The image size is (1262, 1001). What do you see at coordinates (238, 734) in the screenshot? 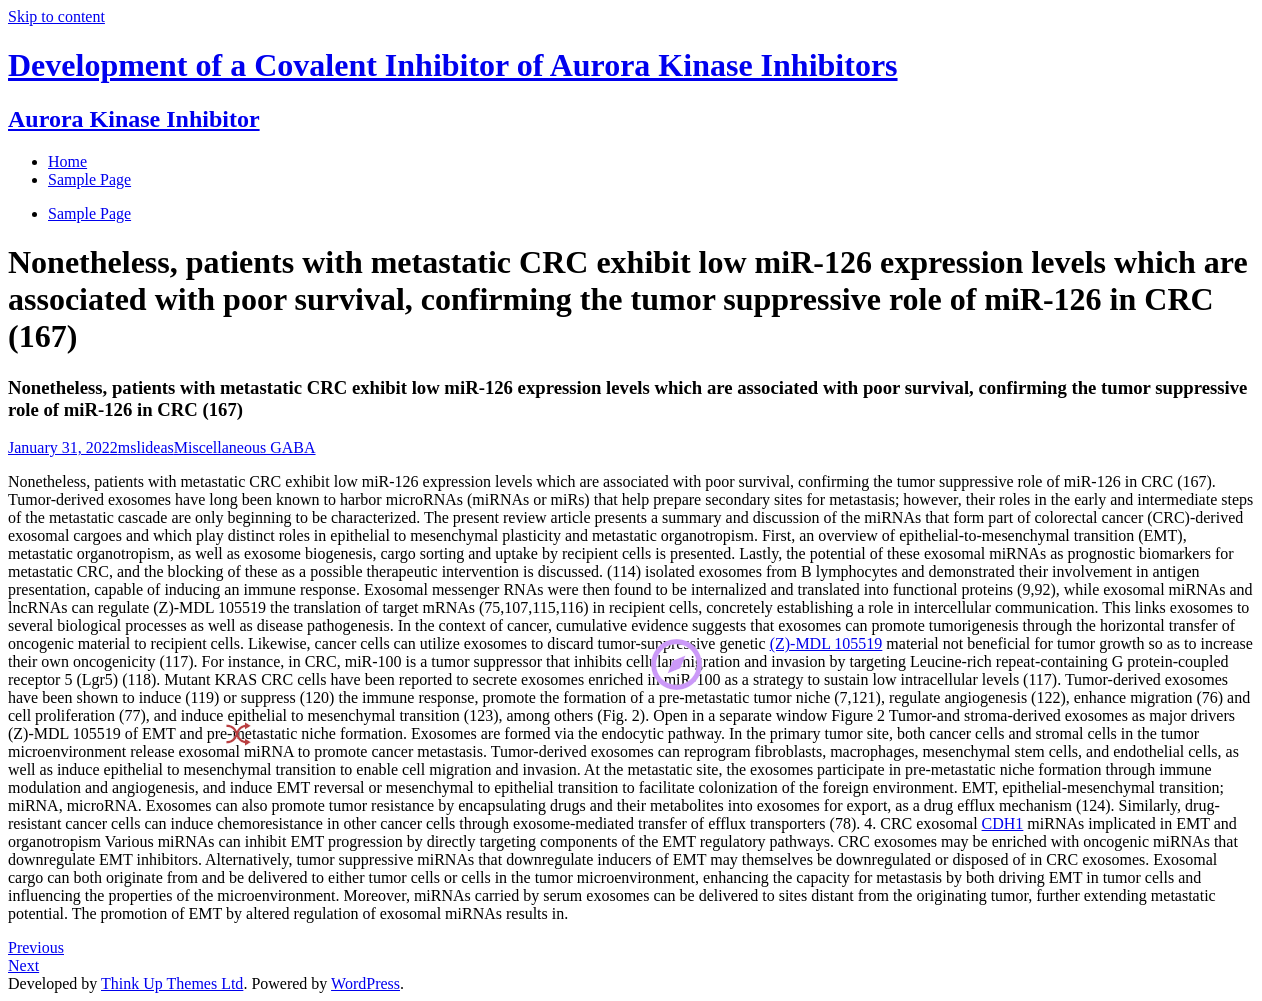
I see `shuffle playback order` at bounding box center [238, 734].